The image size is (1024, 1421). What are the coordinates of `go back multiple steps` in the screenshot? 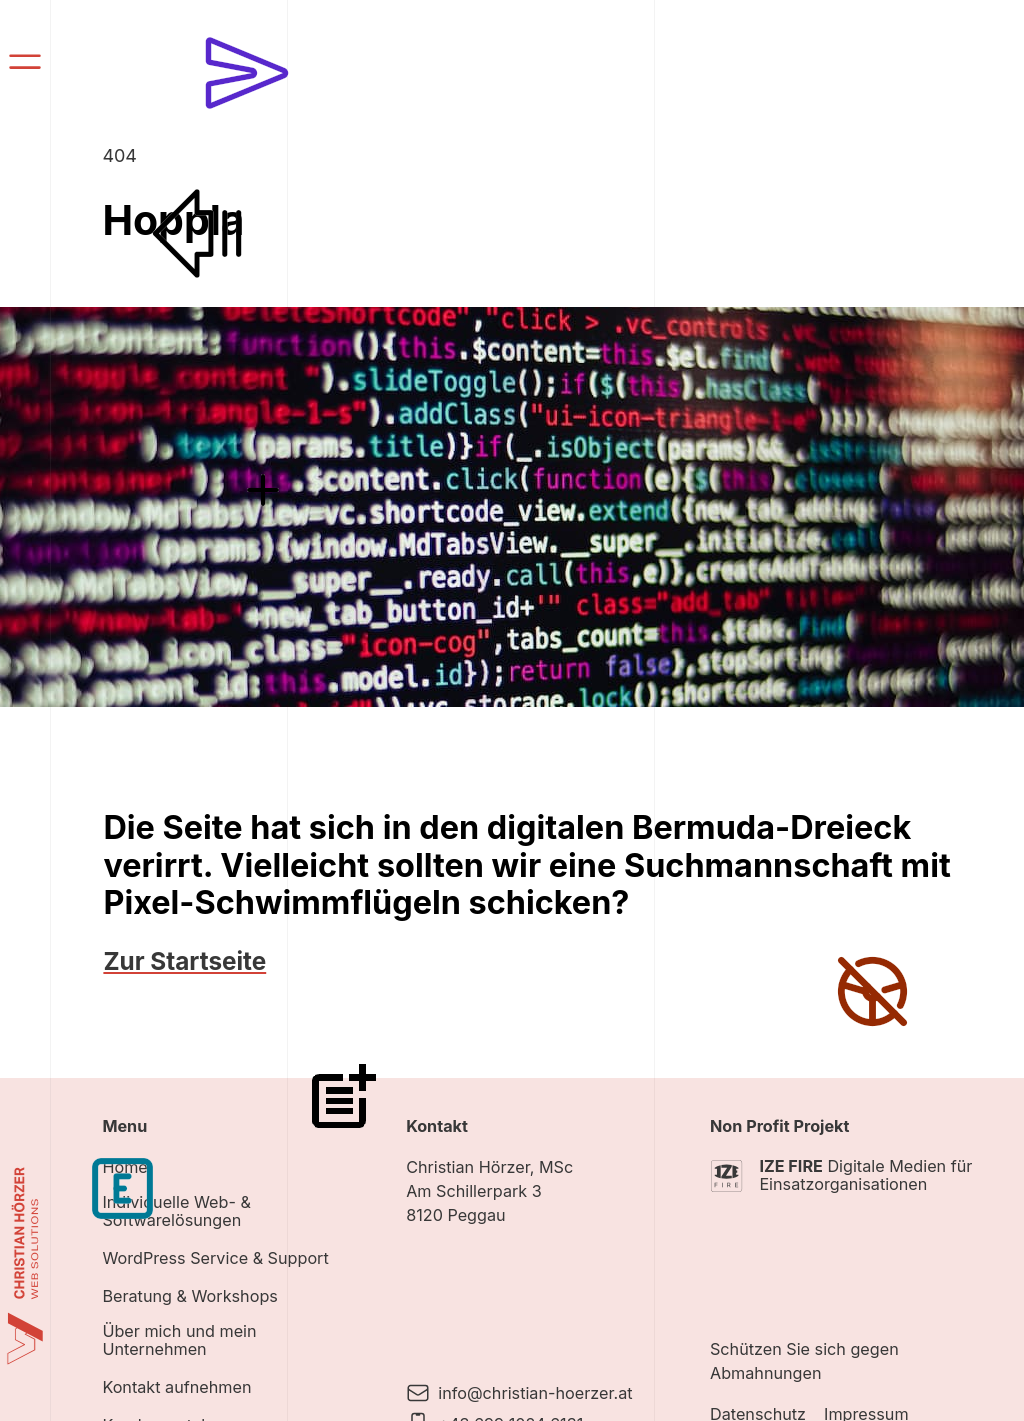 It's located at (200, 233).